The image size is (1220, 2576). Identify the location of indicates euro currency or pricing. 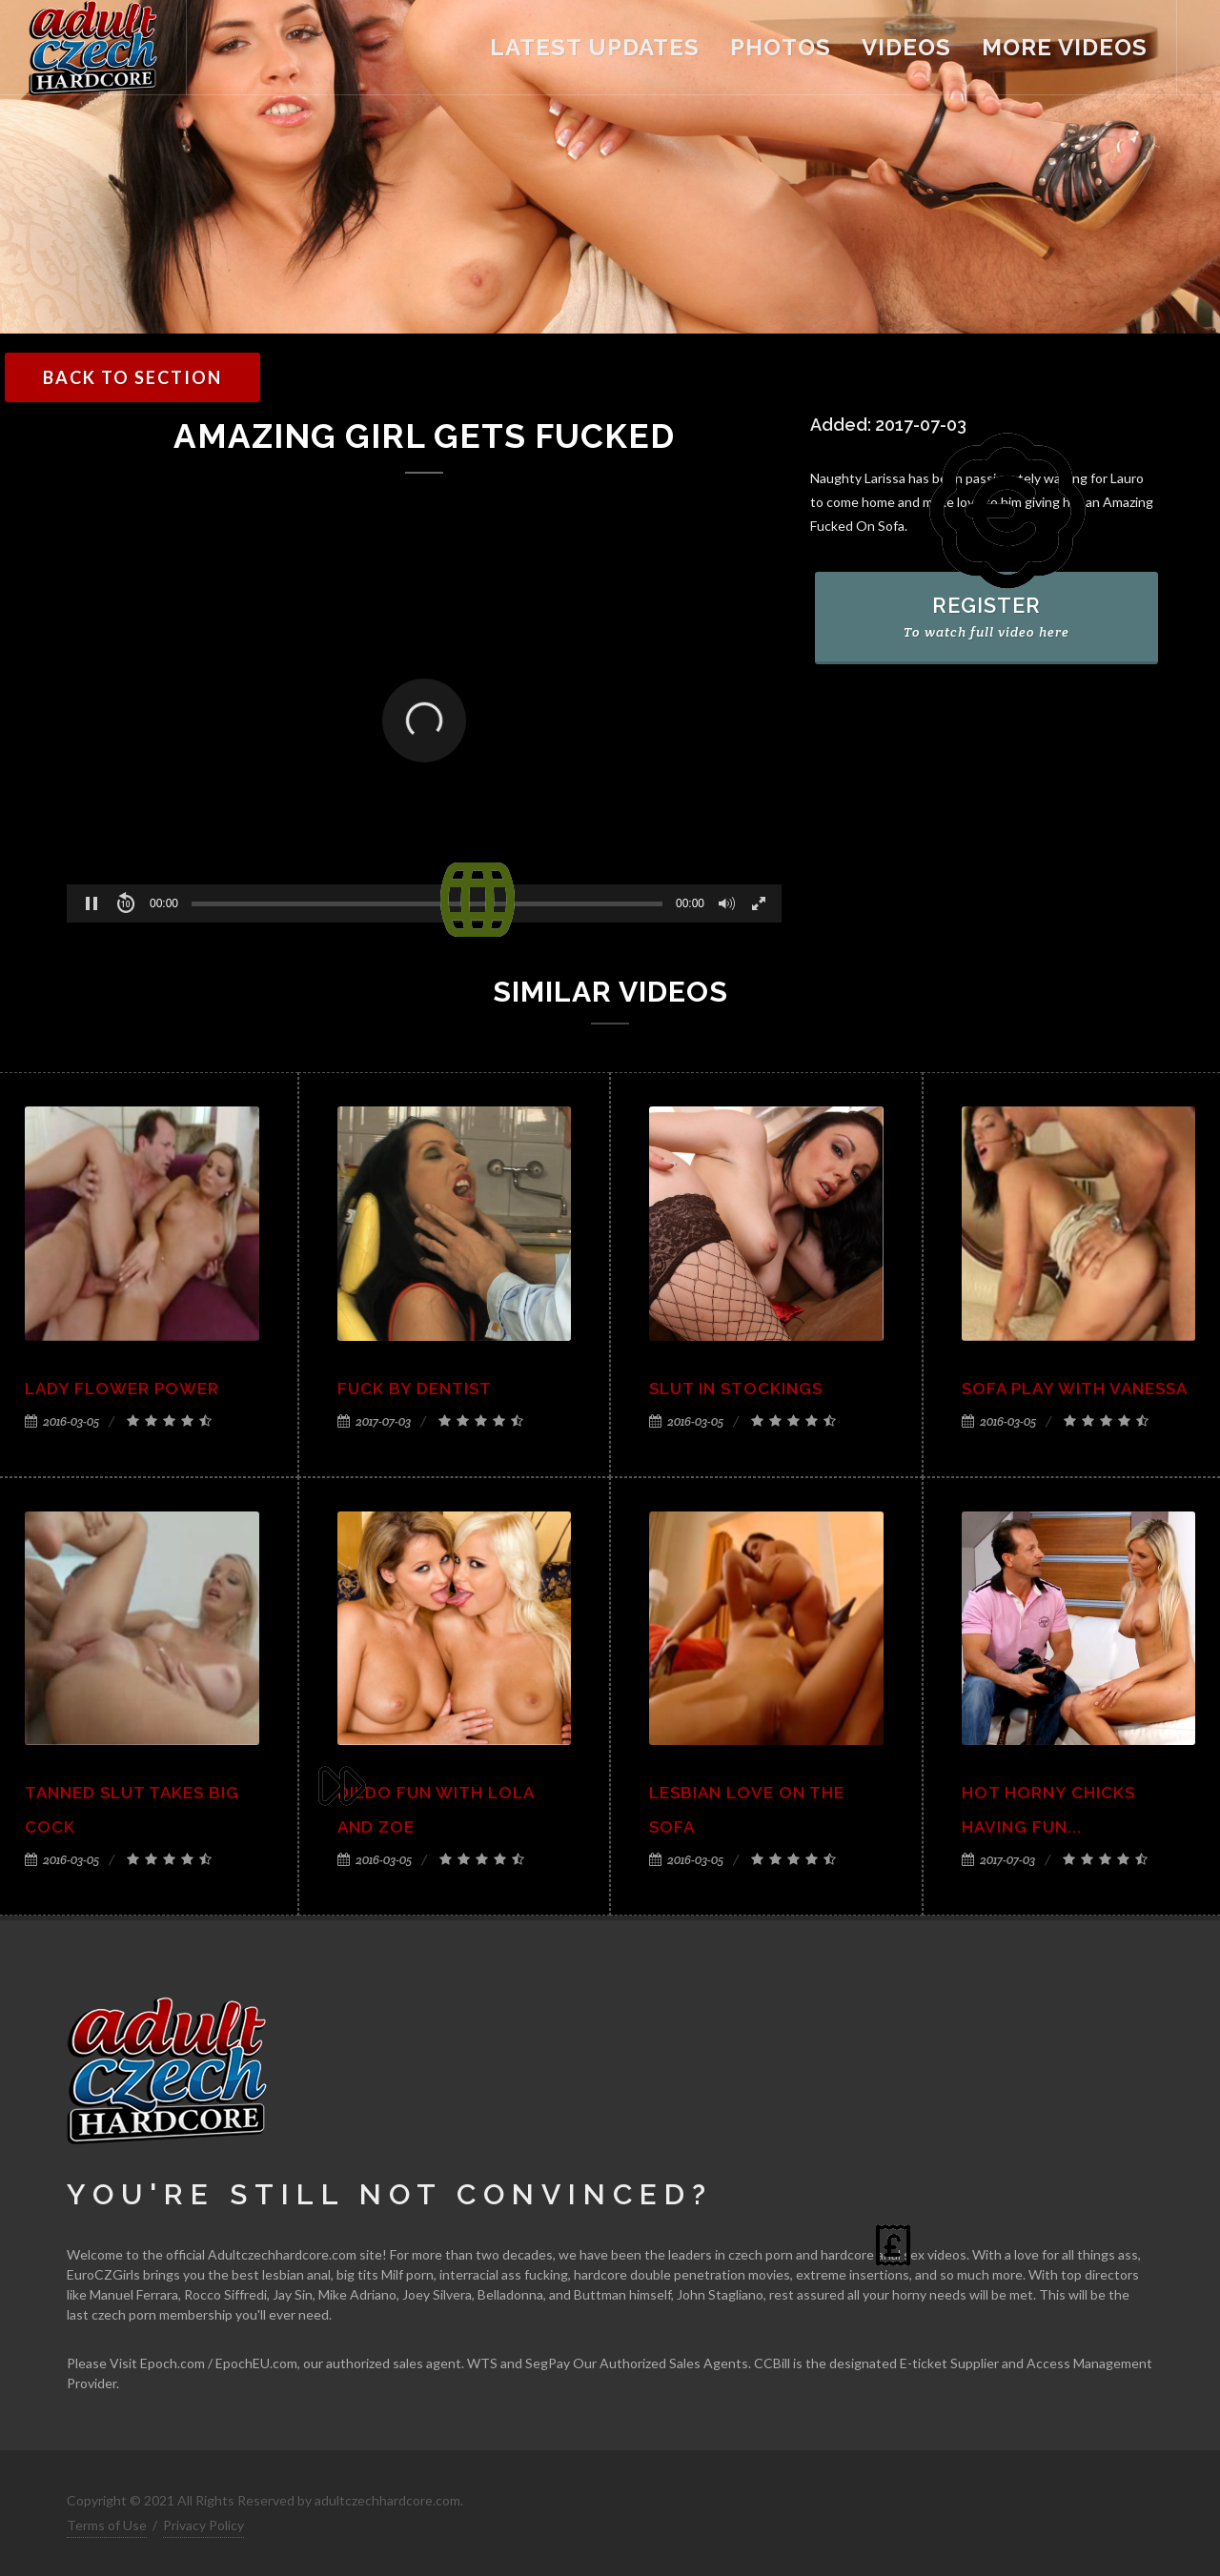
(1007, 511).